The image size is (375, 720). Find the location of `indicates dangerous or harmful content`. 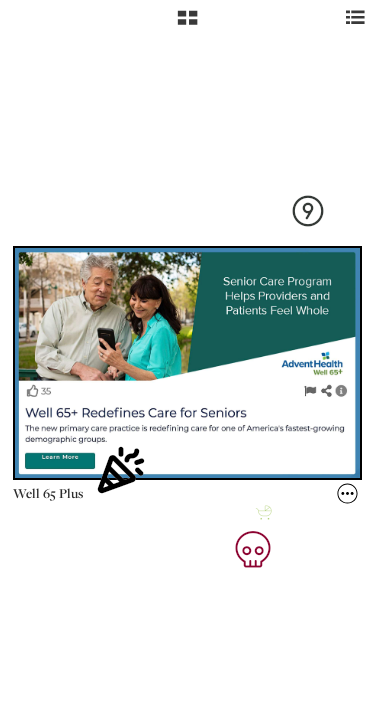

indicates dangerous or harmful content is located at coordinates (253, 550).